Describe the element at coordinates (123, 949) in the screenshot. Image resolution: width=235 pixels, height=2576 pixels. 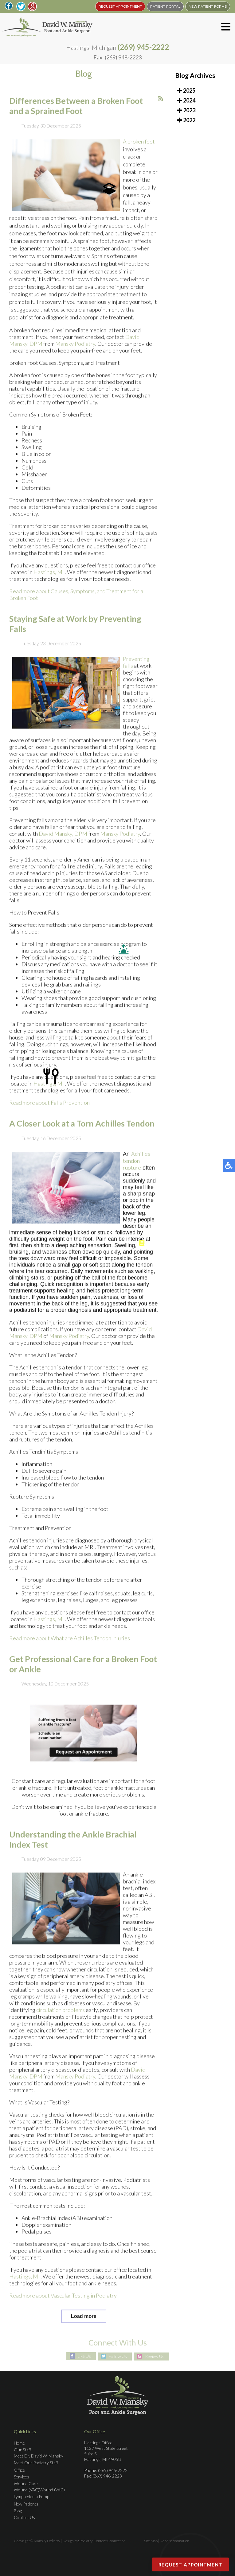
I see `set alarm for sunrise or morning wake-up` at that location.